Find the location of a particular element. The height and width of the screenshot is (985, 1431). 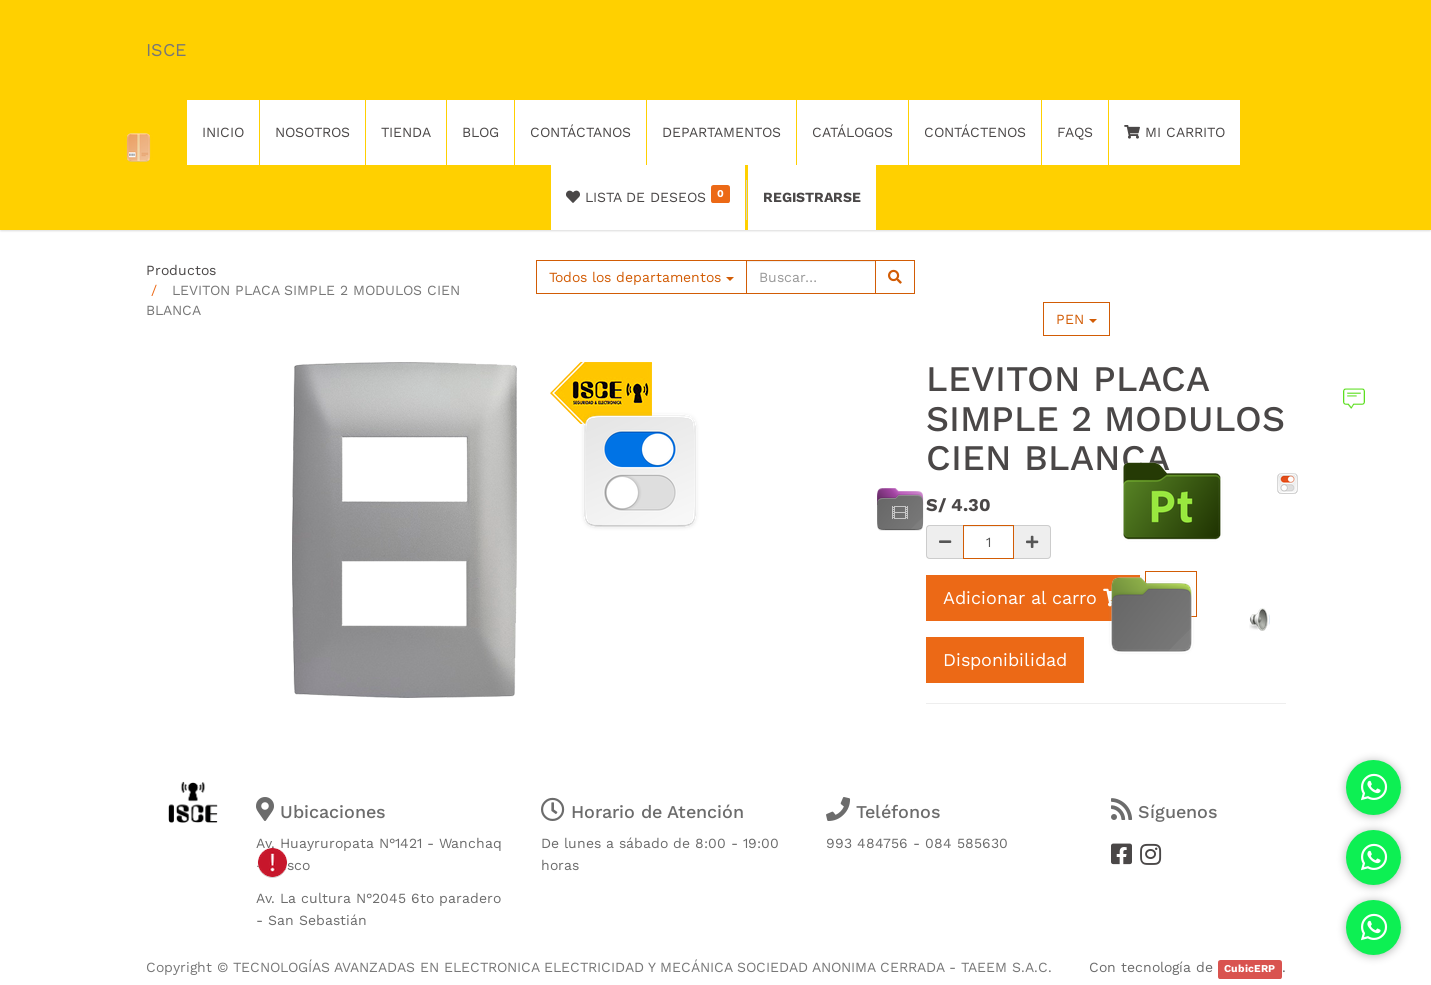

open system settings or preferences is located at coordinates (640, 471).